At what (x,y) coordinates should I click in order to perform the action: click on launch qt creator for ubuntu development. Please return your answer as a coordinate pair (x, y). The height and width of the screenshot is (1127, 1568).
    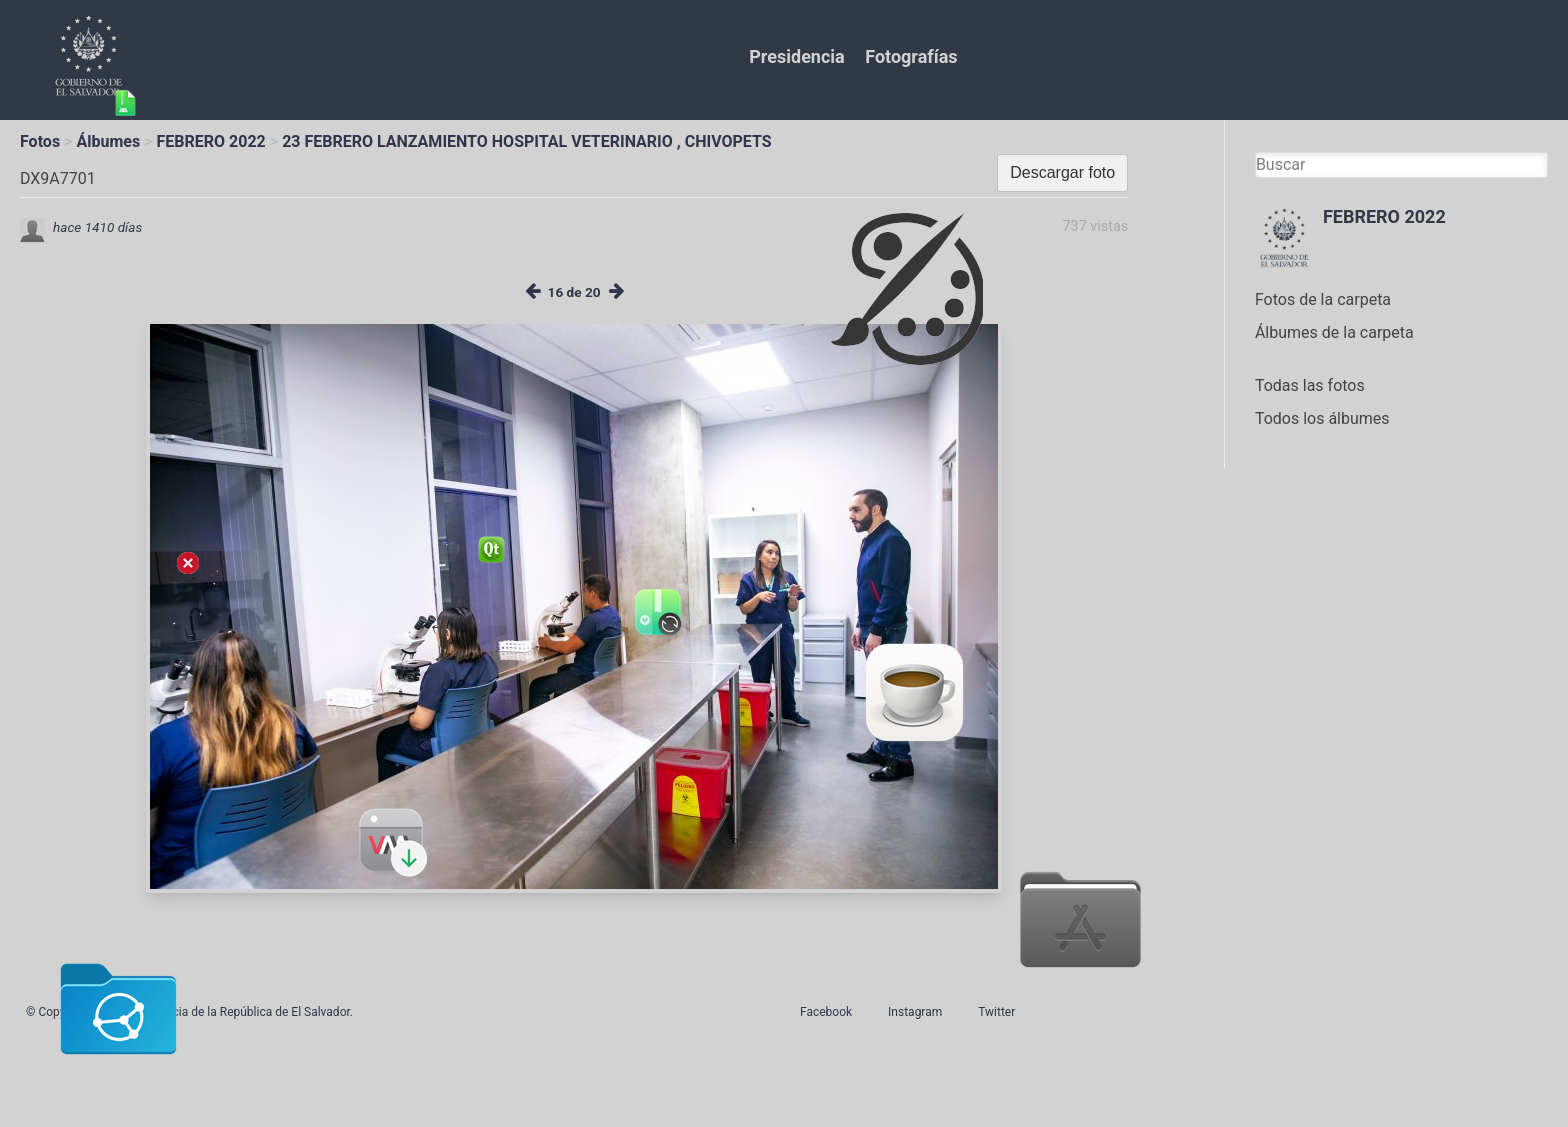
    Looking at the image, I should click on (491, 549).